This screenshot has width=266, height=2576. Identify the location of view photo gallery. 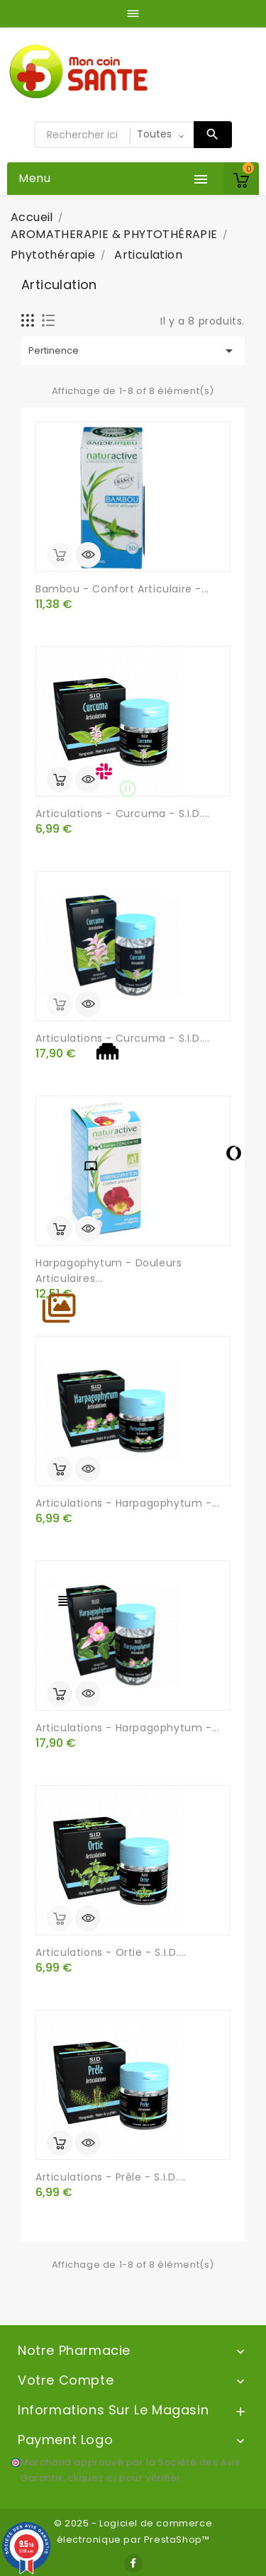
(60, 1307).